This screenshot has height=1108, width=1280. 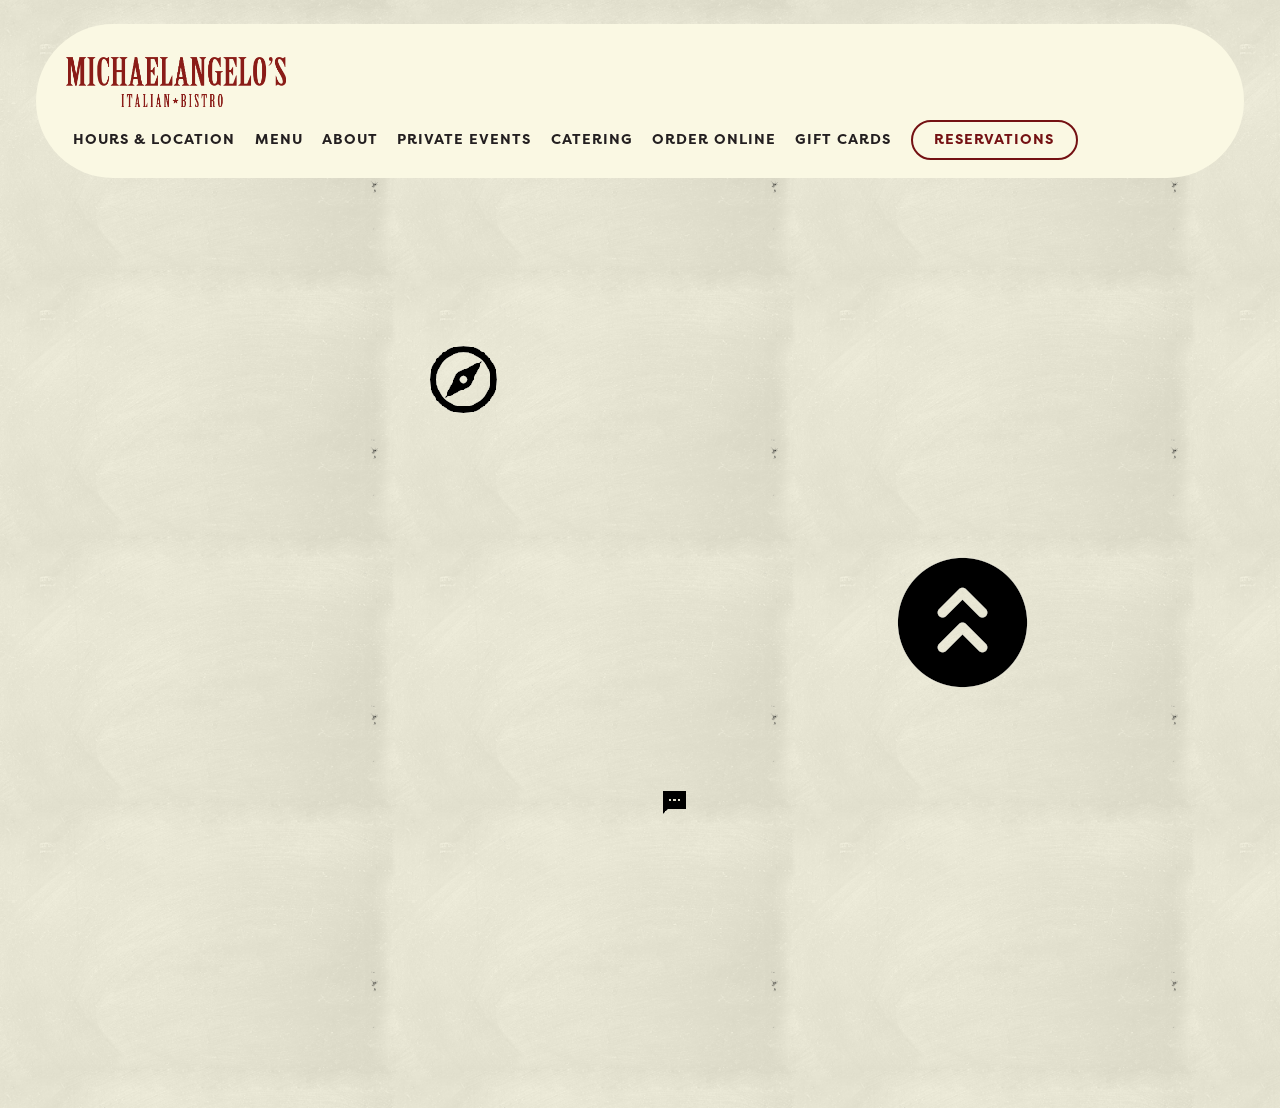 What do you see at coordinates (962, 622) in the screenshot?
I see `scroll to top of page` at bounding box center [962, 622].